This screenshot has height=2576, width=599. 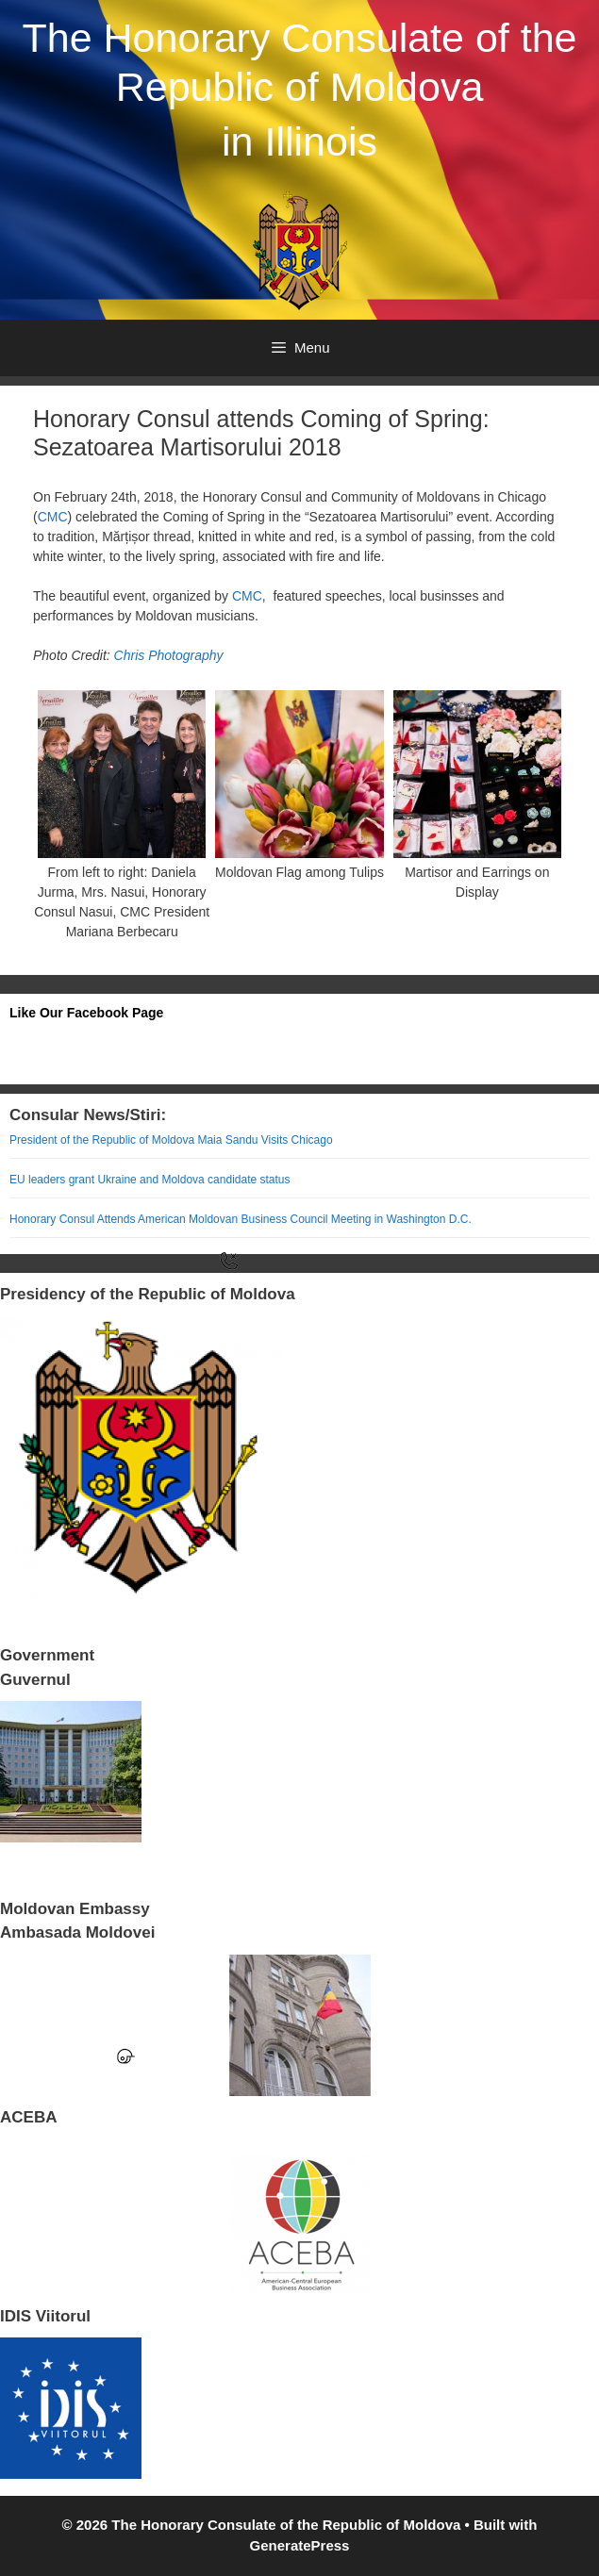 What do you see at coordinates (125, 2056) in the screenshot?
I see `access baseball or sports settings` at bounding box center [125, 2056].